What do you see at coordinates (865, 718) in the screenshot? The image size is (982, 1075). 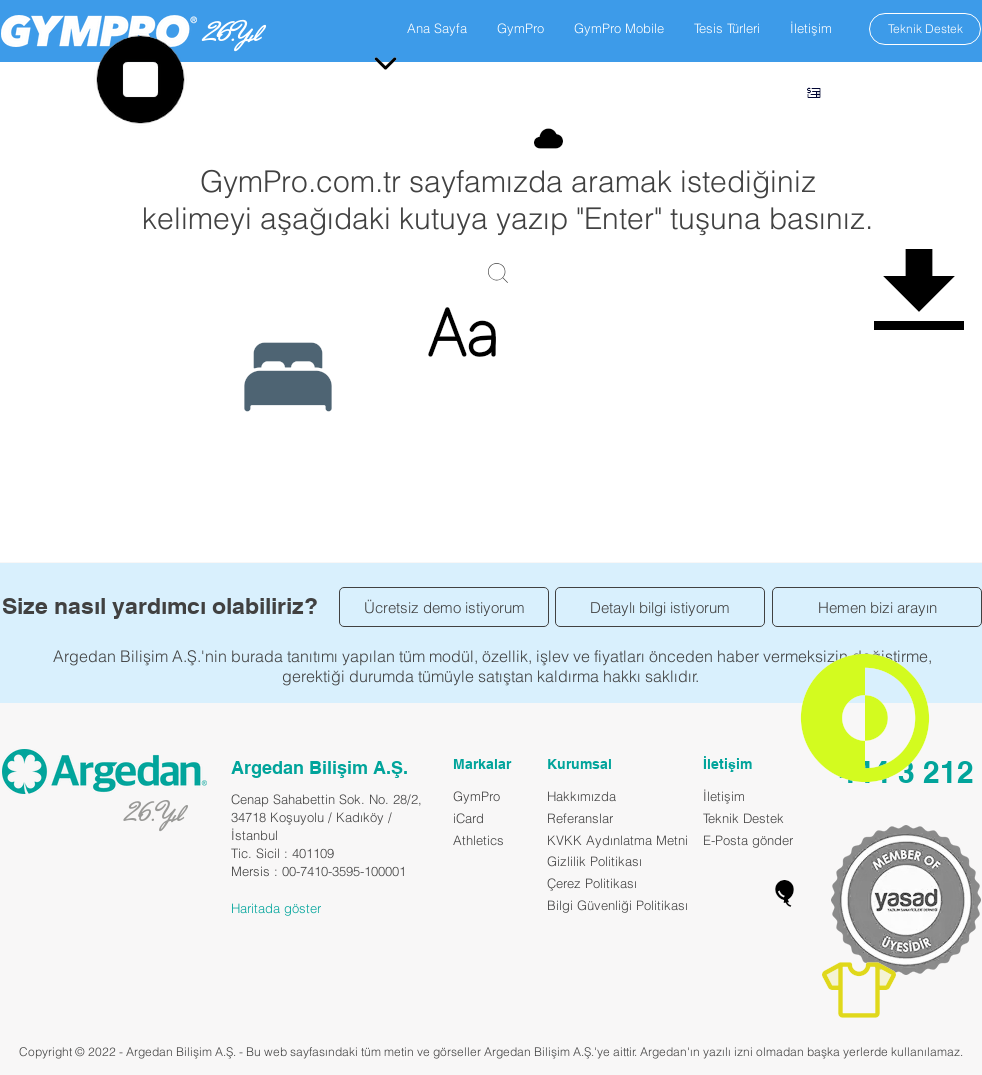 I see `toggle invert colors mode` at bounding box center [865, 718].